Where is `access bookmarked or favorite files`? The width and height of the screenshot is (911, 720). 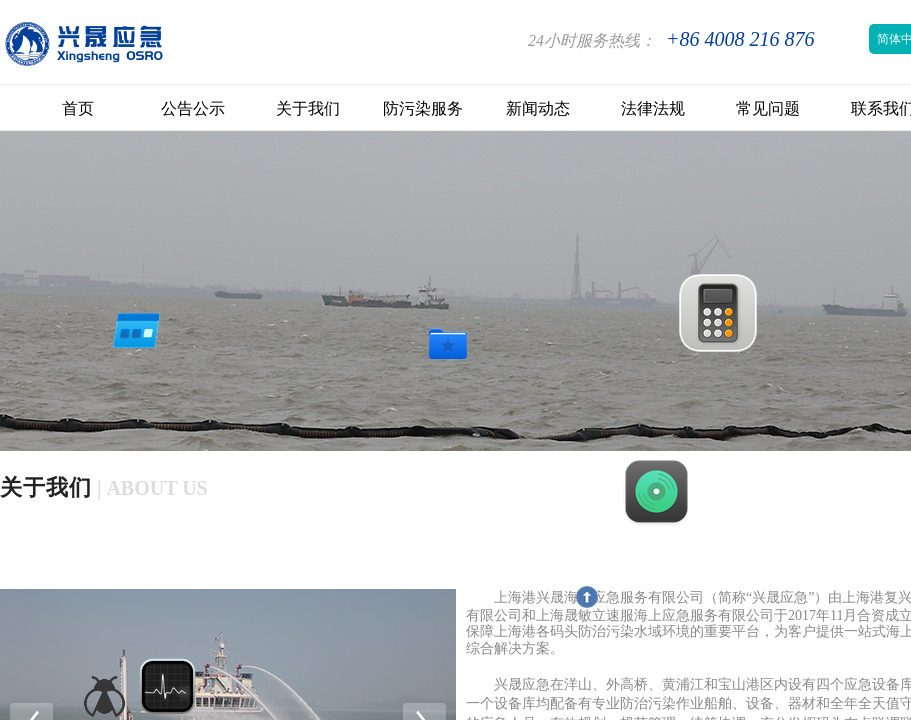
access bookmarked or favorite files is located at coordinates (448, 344).